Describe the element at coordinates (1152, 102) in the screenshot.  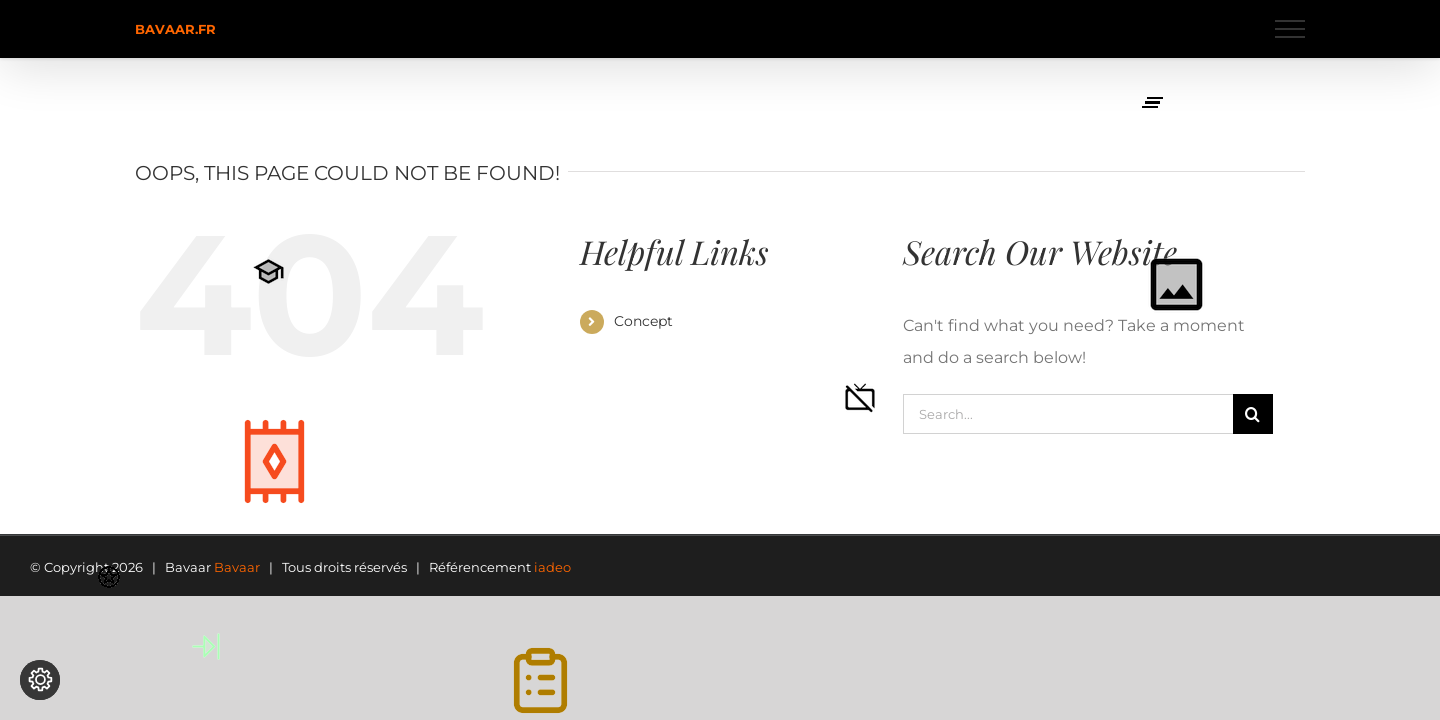
I see `clear all notifications or messages` at that location.